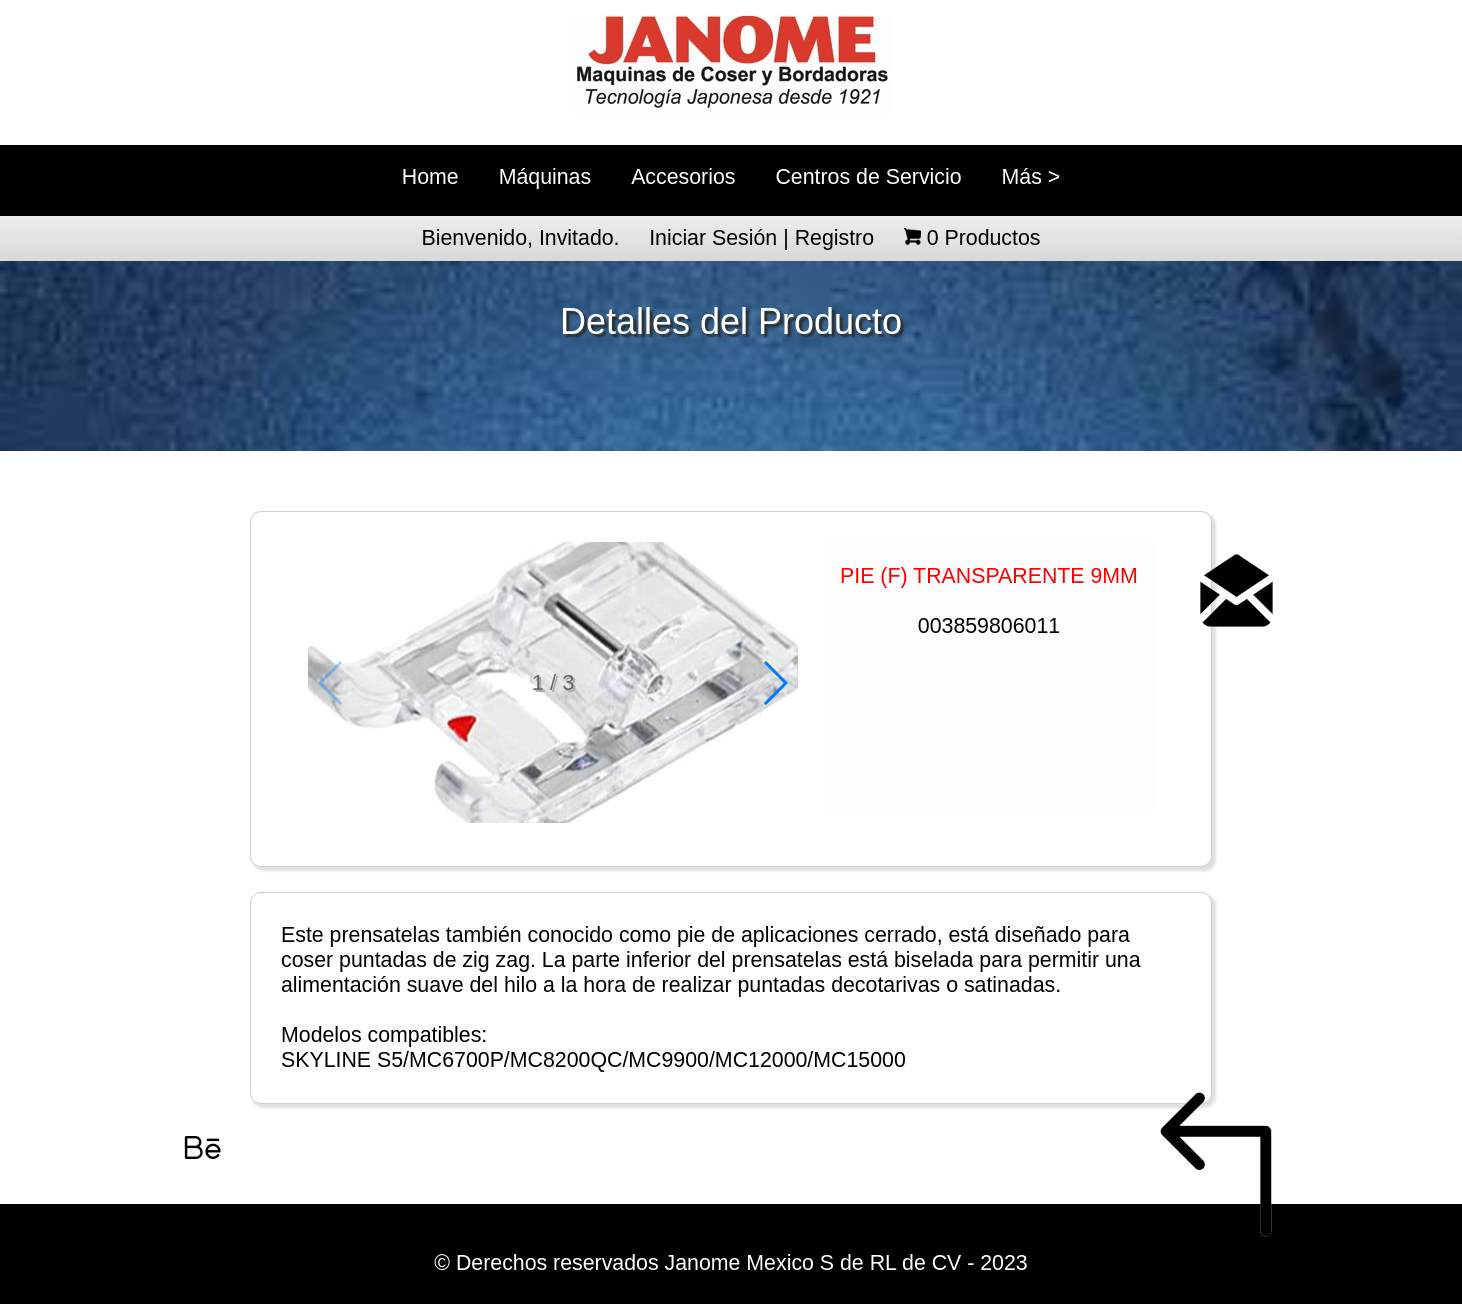 The image size is (1462, 1304). Describe the element at coordinates (1236, 590) in the screenshot. I see `an opened or read email message` at that location.